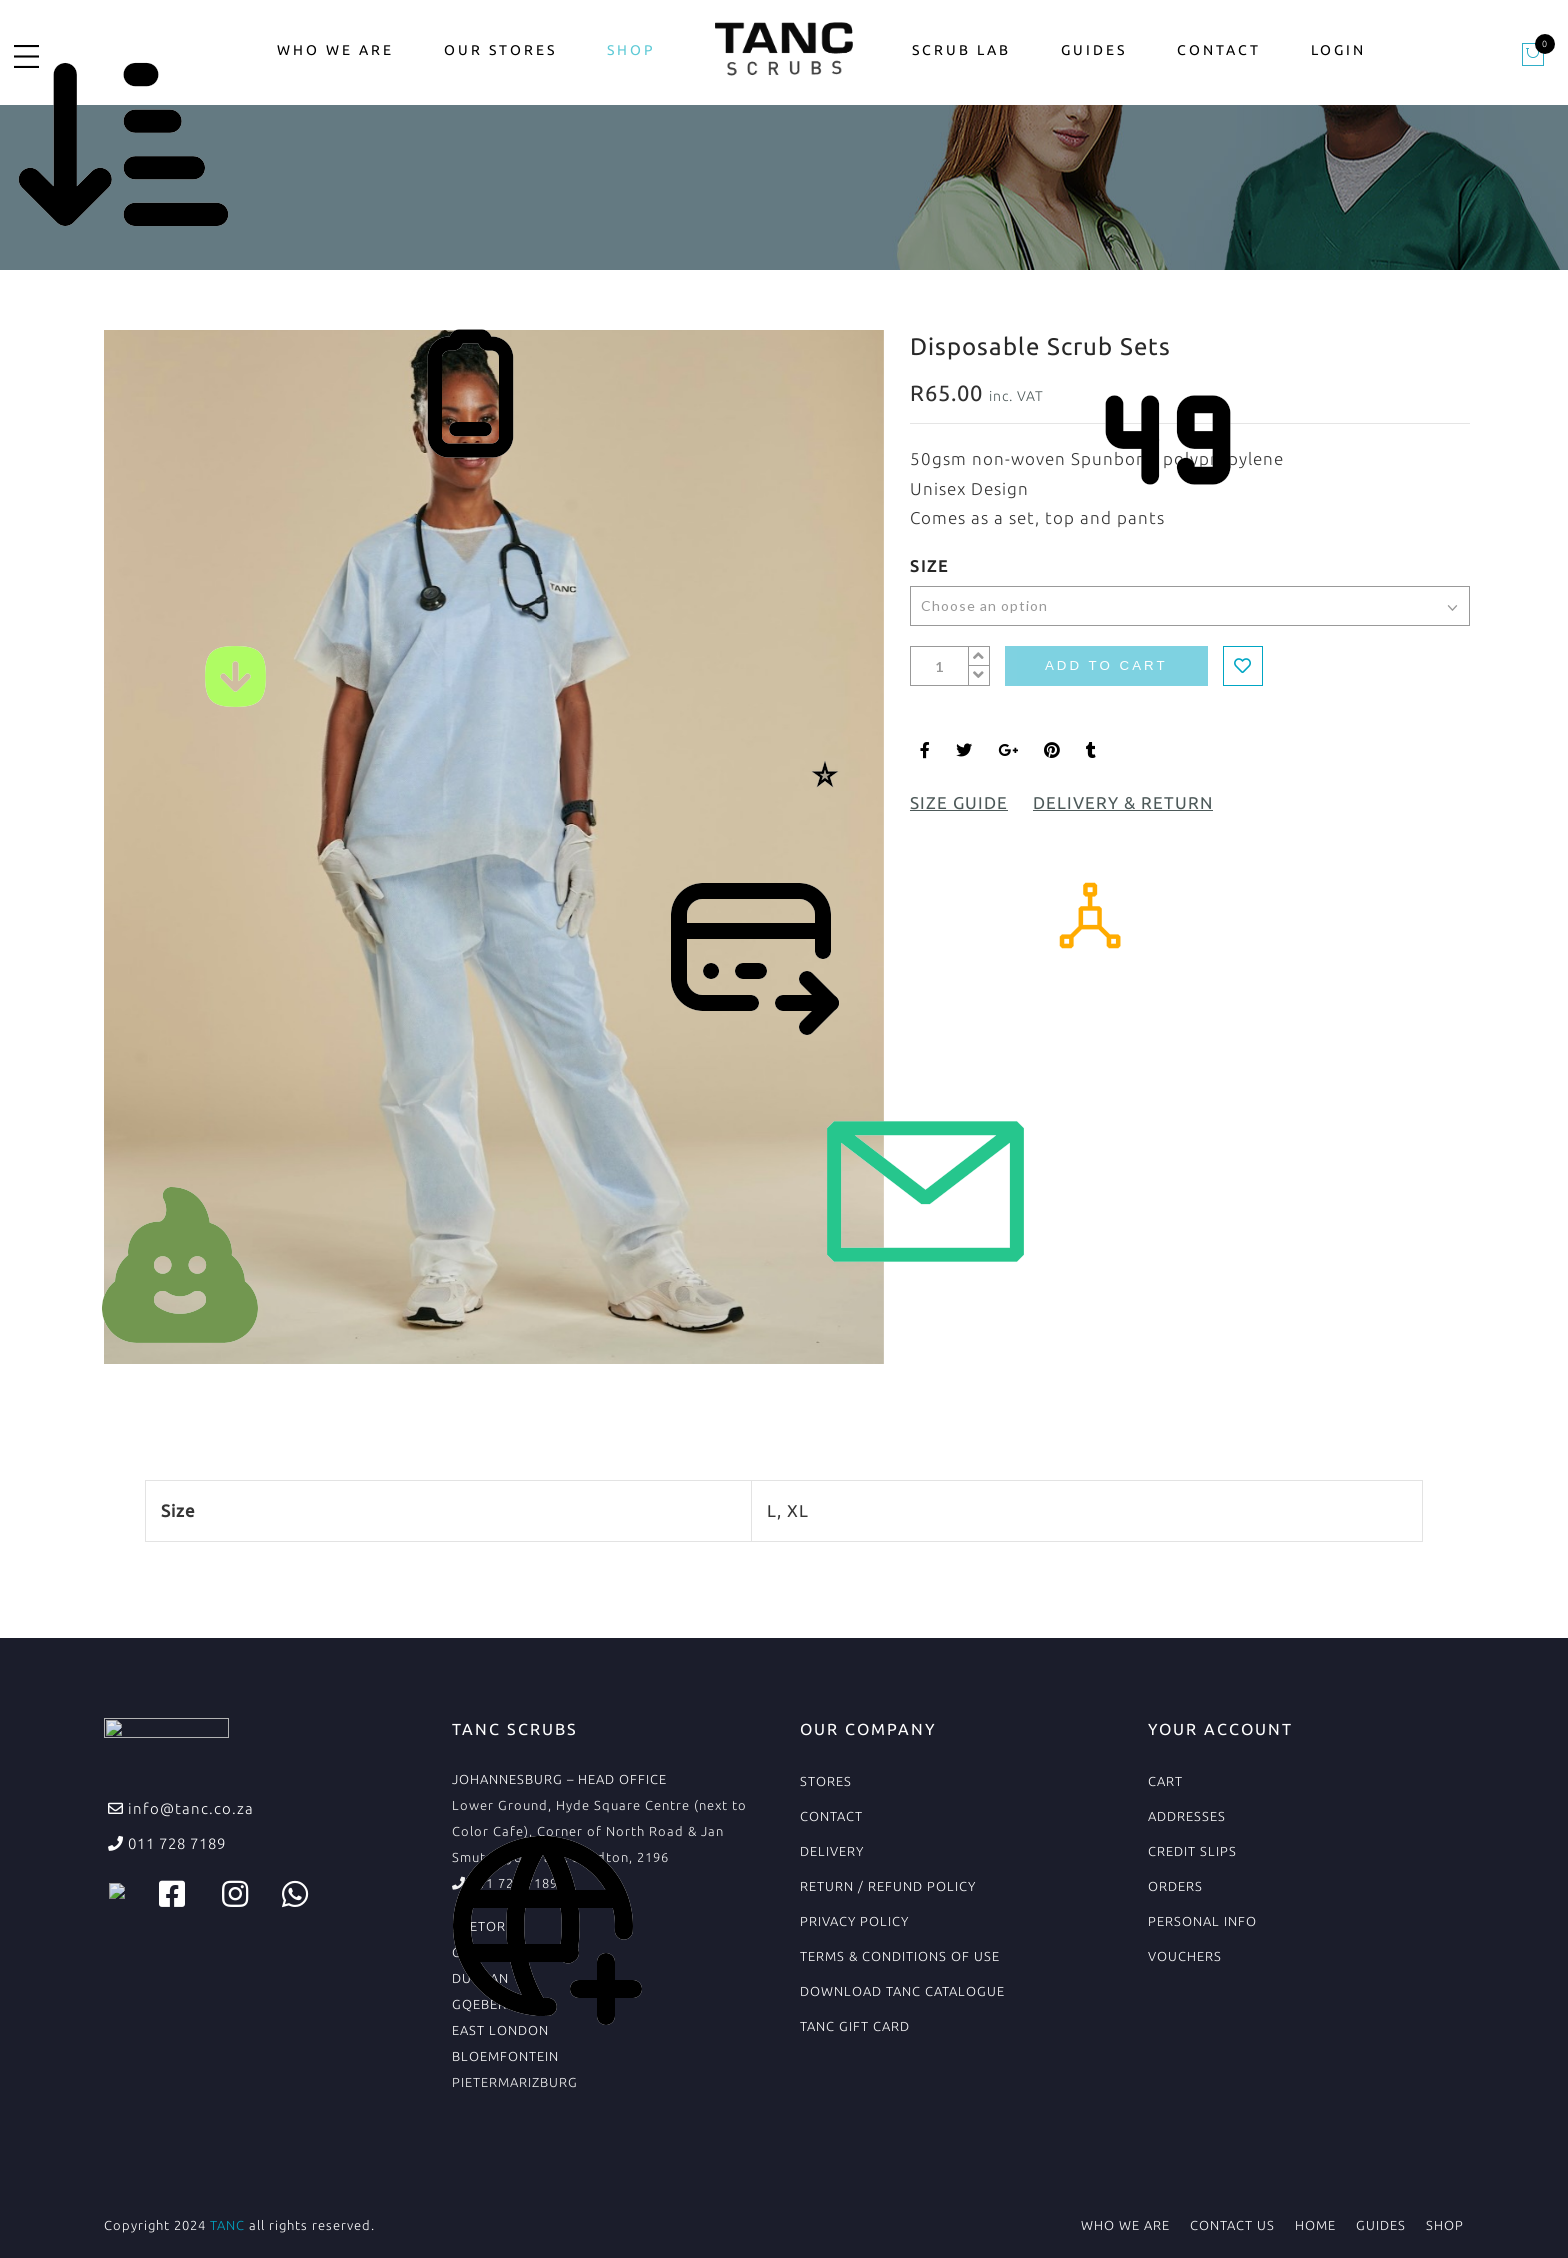  Describe the element at coordinates (235, 676) in the screenshot. I see `download file or content` at that location.